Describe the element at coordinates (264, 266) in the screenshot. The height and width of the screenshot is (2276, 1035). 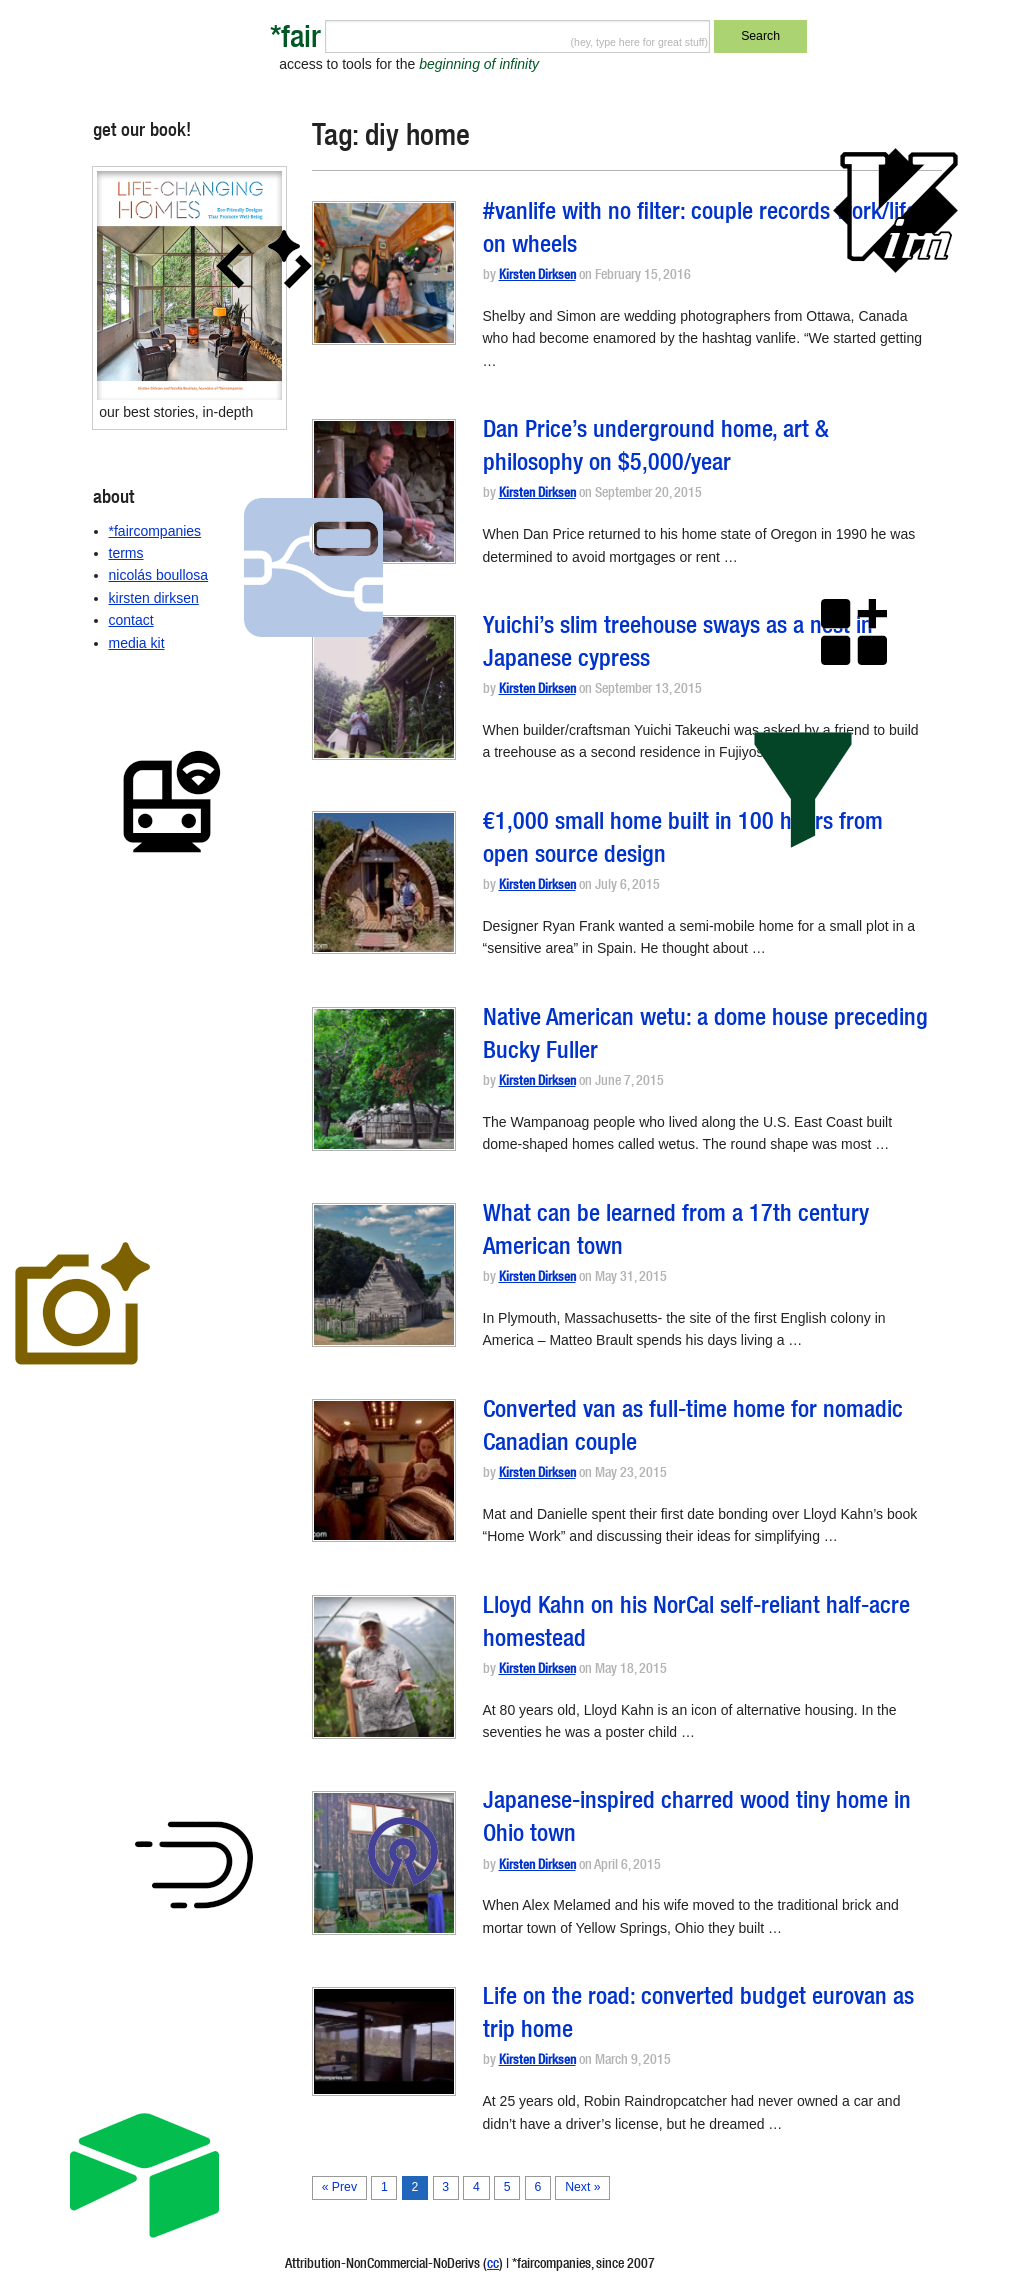
I see `access AI-powered code generation tools` at that location.